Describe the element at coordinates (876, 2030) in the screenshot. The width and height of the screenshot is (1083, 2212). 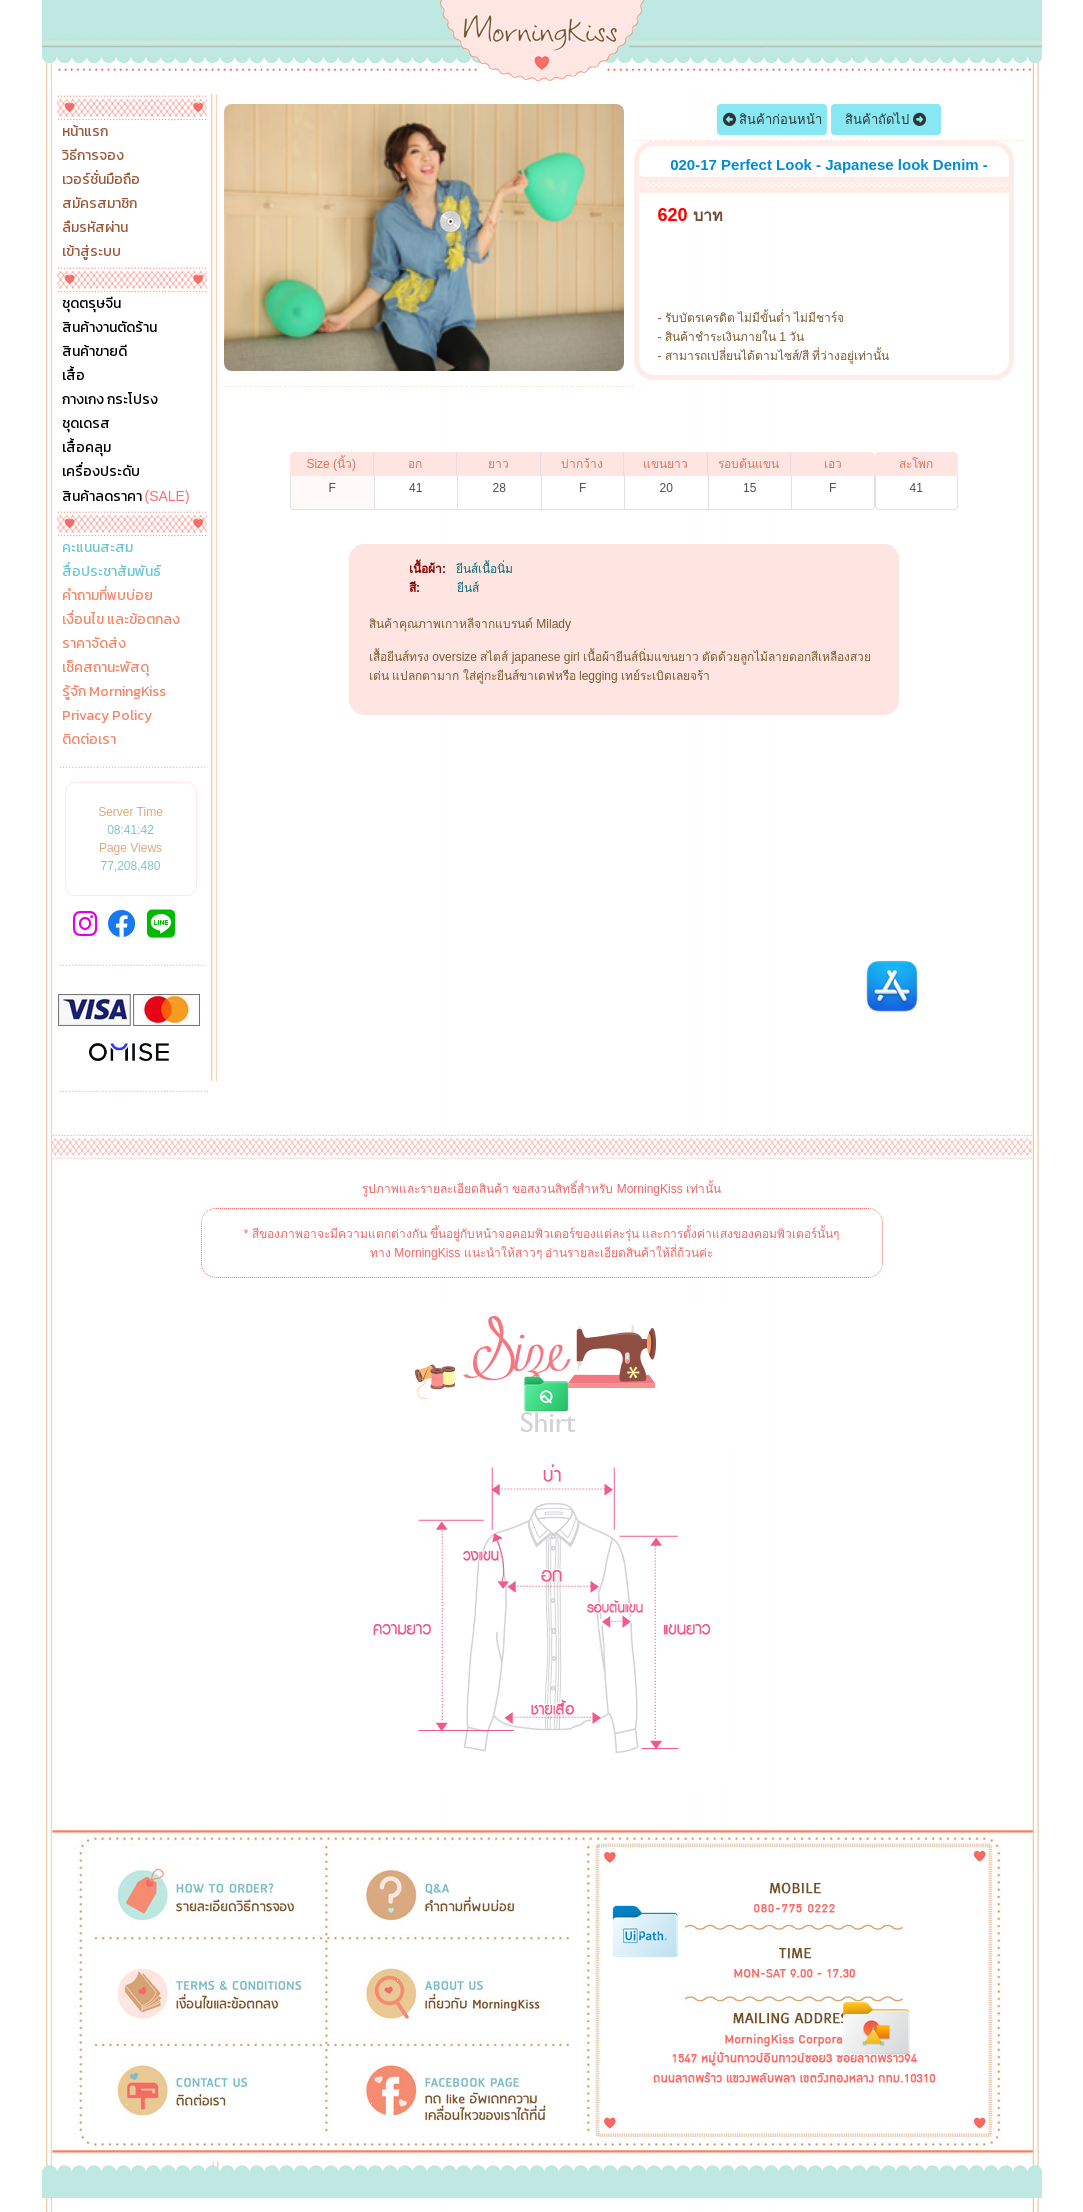
I see `open folder containing LibreOffice Draw files` at that location.